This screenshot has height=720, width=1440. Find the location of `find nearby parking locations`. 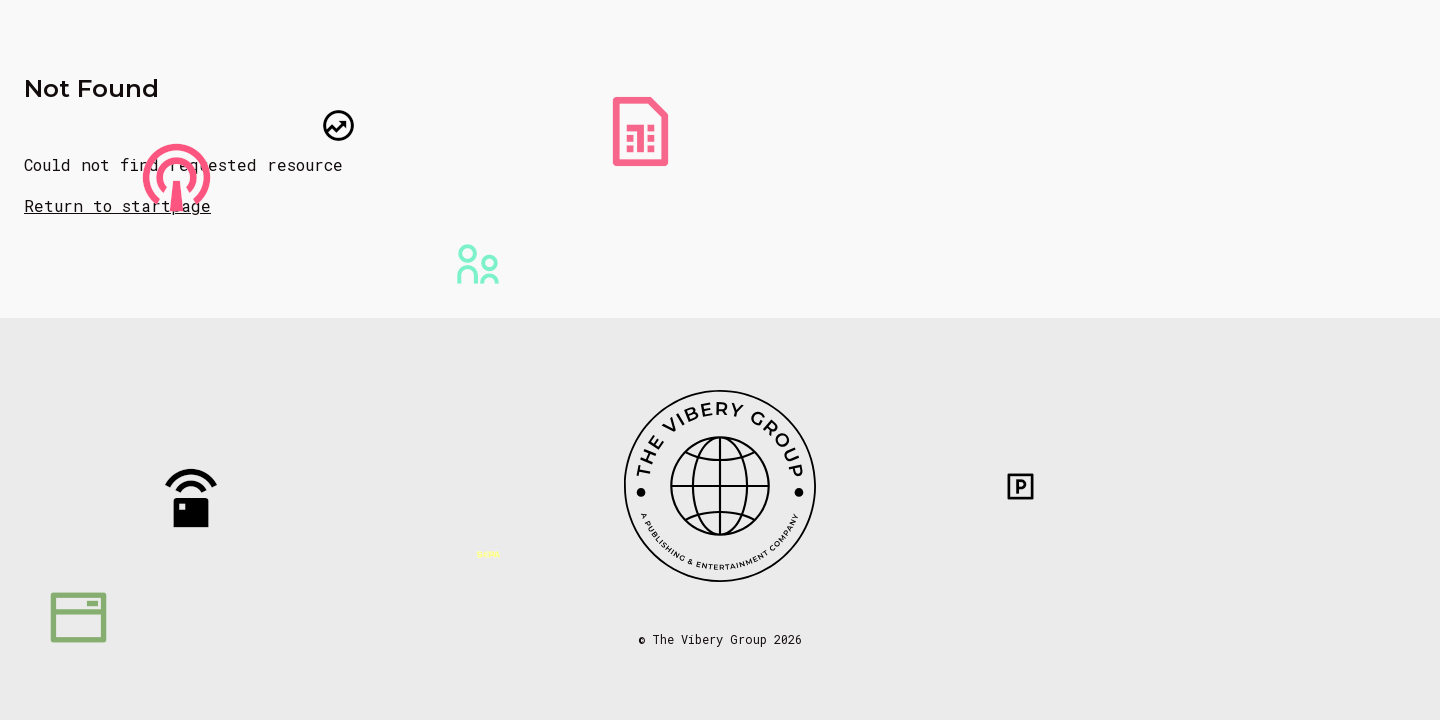

find nearby parking locations is located at coordinates (1020, 486).